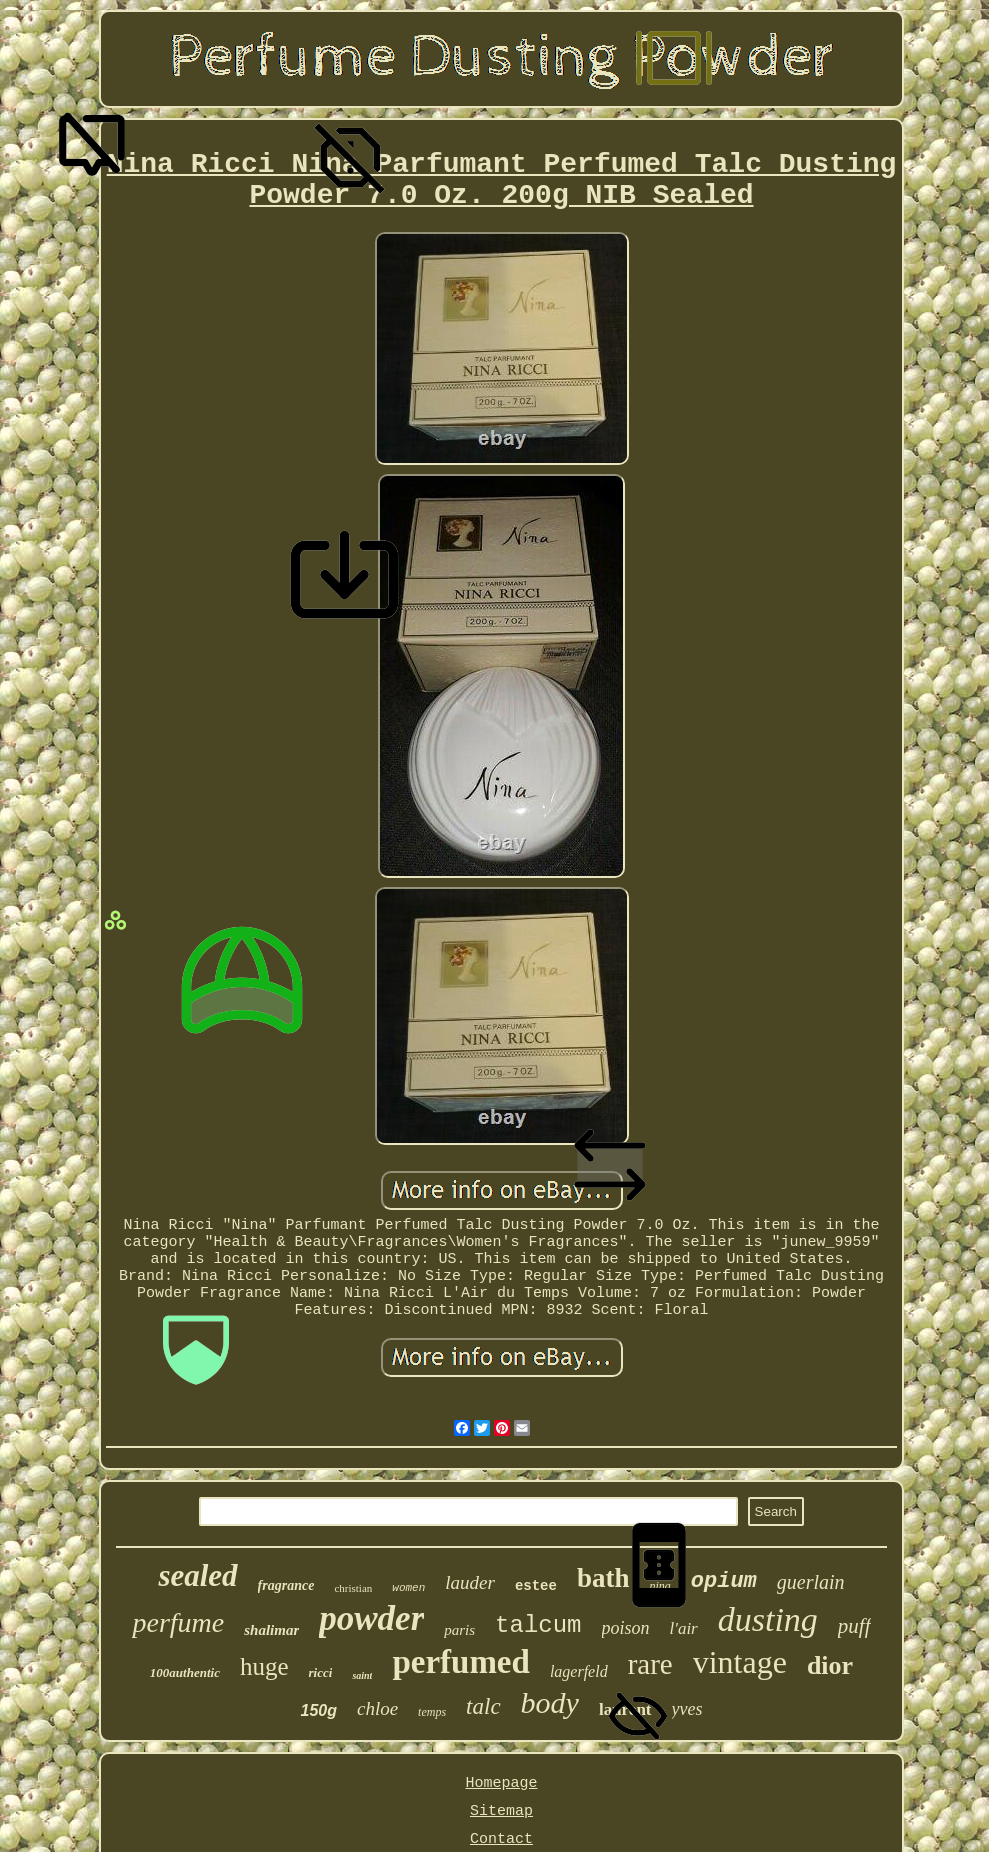 Image resolution: width=989 pixels, height=1852 pixels. Describe the element at coordinates (638, 1716) in the screenshot. I see `hide password or sensitive content` at that location.